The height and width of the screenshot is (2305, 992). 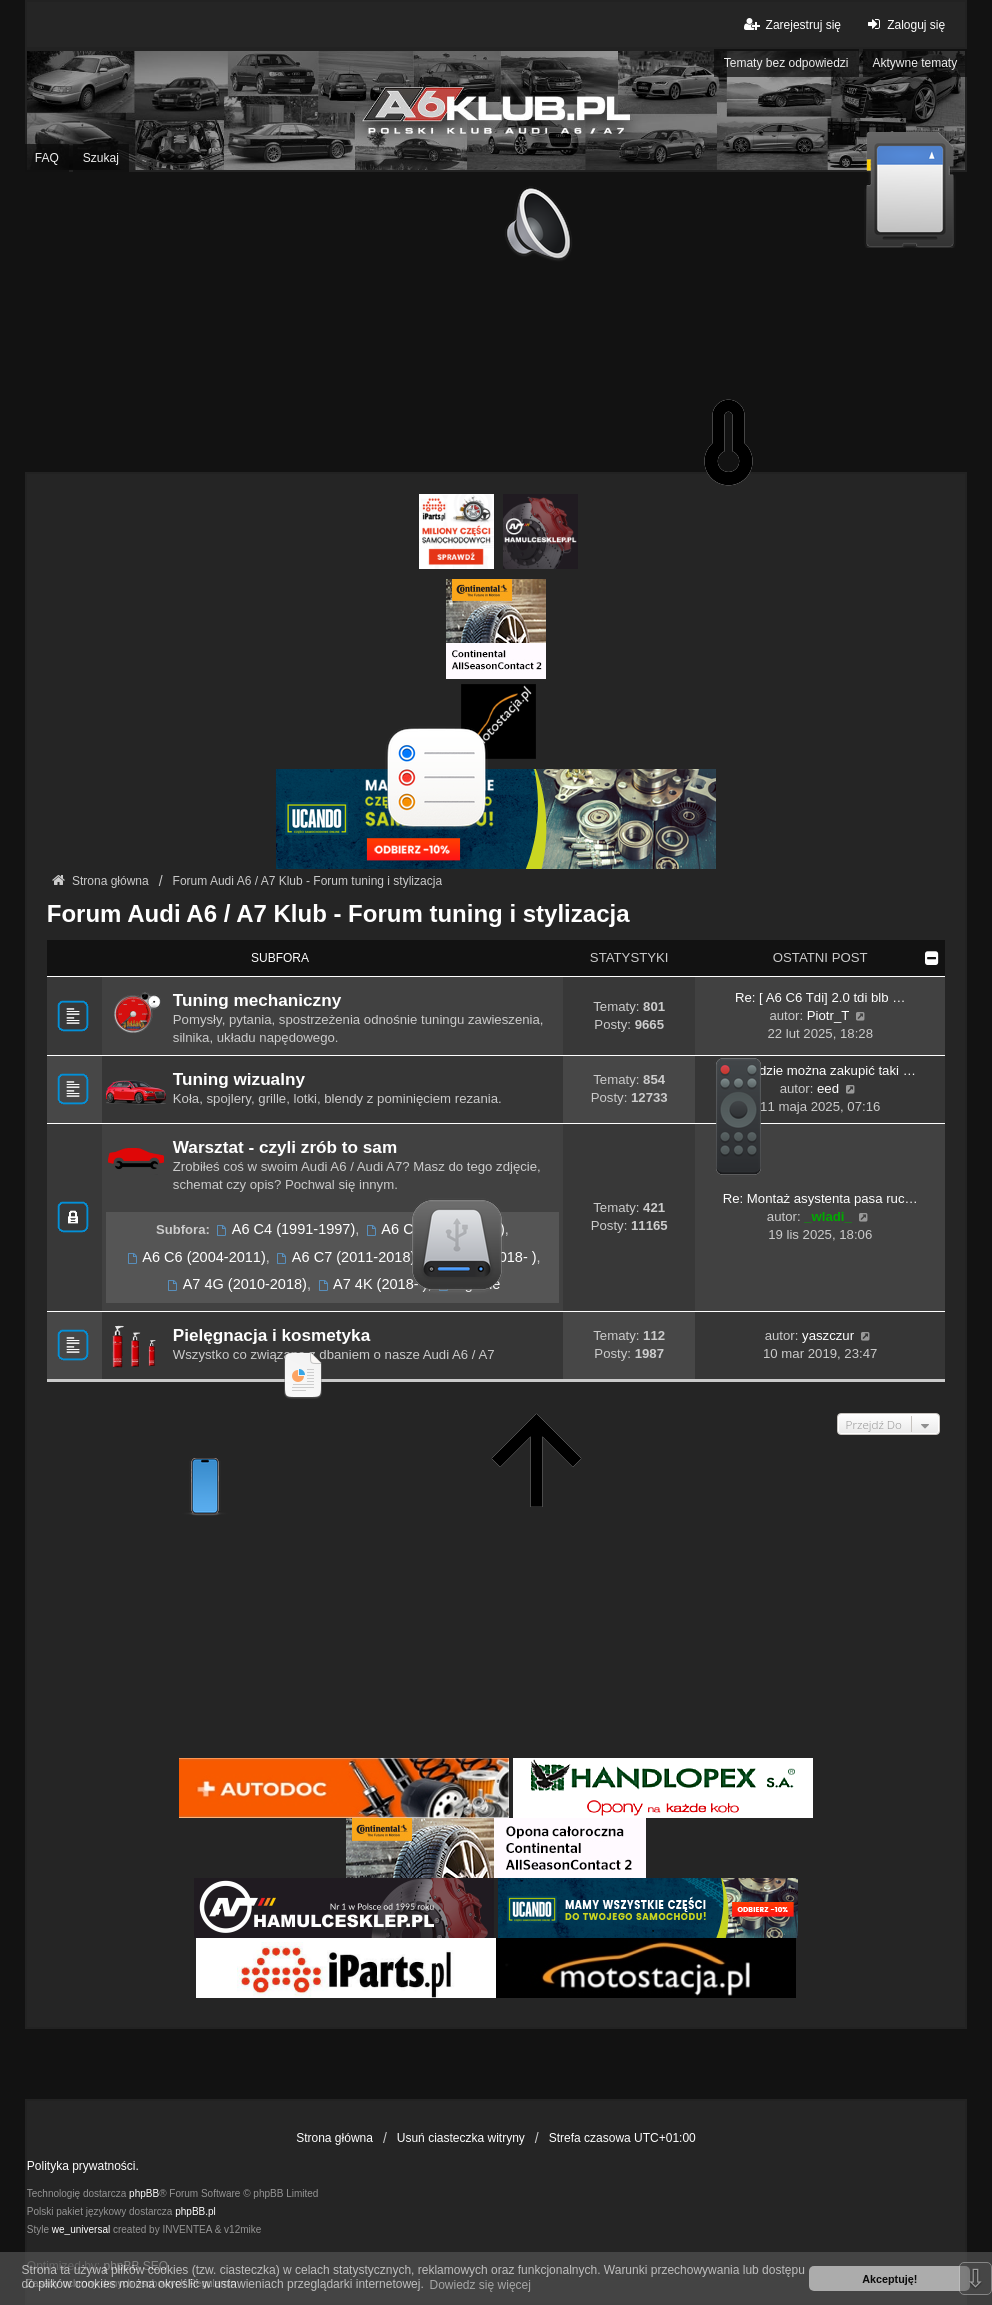 What do you see at coordinates (738, 1116) in the screenshot?
I see `connect a tv remote as an input device` at bounding box center [738, 1116].